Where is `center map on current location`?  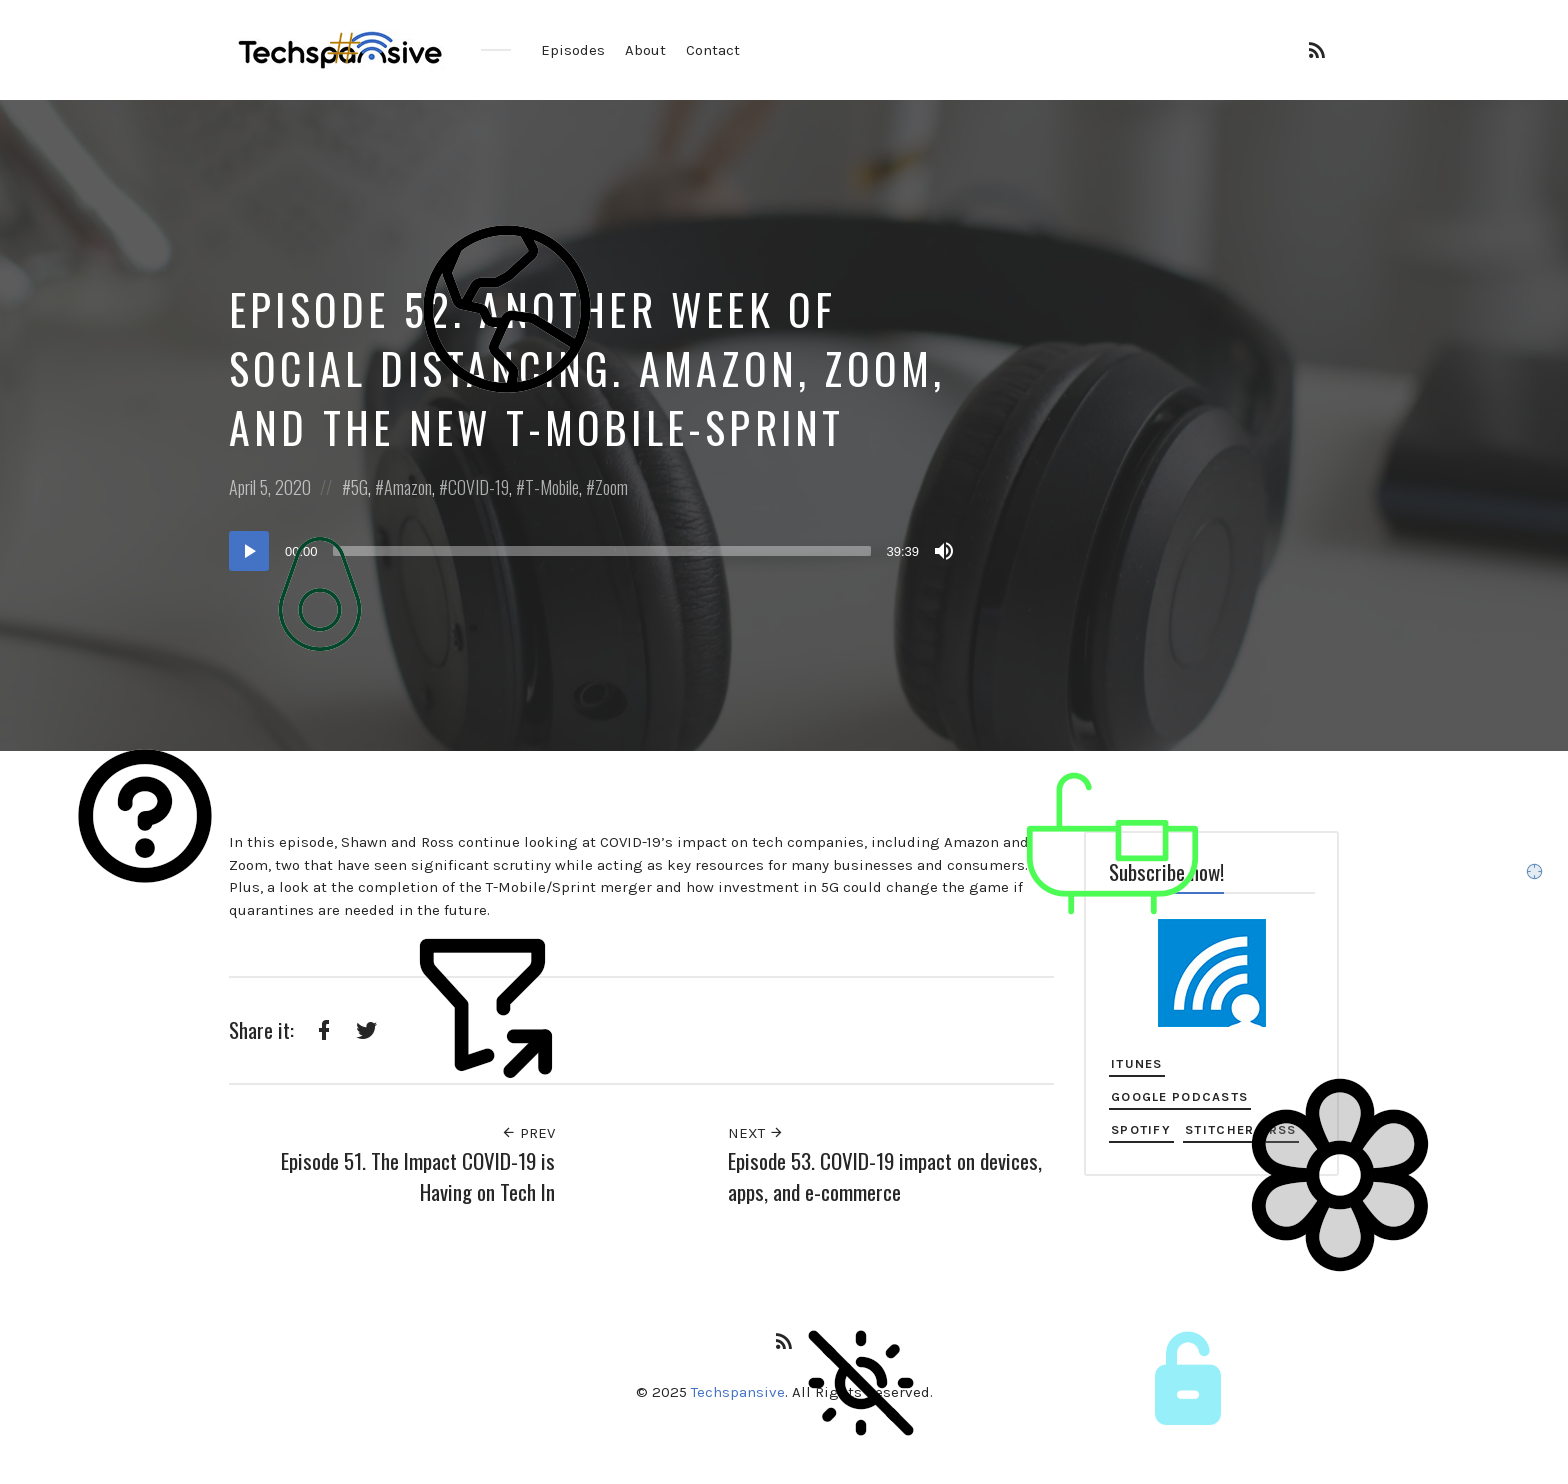 center map on current location is located at coordinates (1534, 871).